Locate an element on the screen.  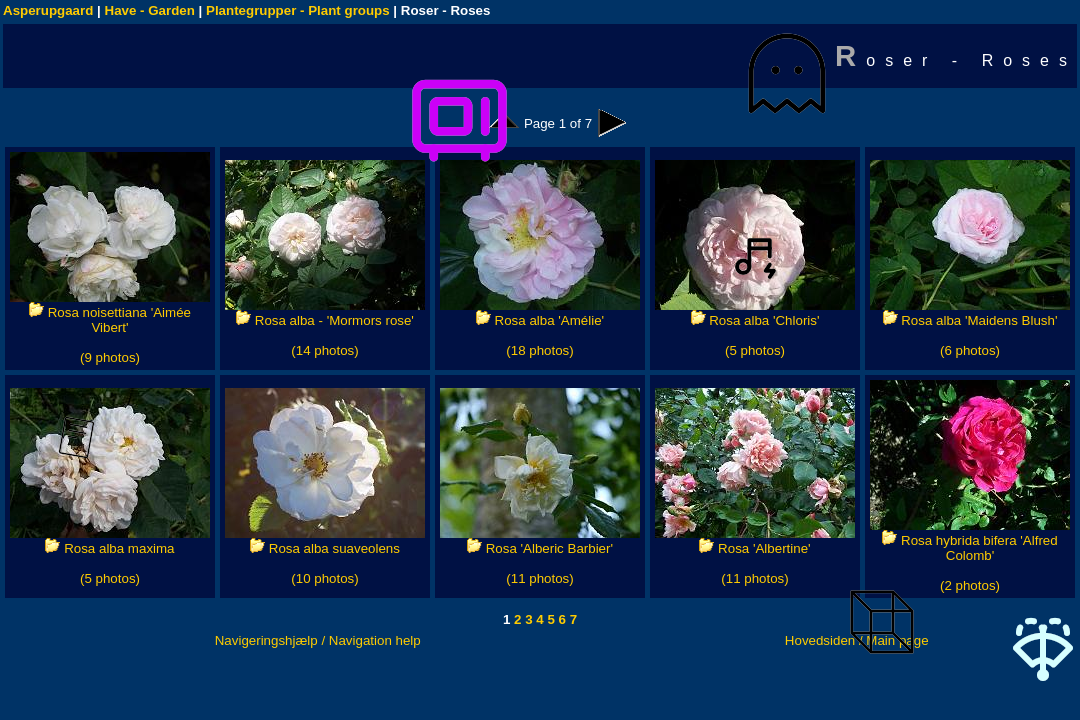
view your resume on read.cv is located at coordinates (76, 437).